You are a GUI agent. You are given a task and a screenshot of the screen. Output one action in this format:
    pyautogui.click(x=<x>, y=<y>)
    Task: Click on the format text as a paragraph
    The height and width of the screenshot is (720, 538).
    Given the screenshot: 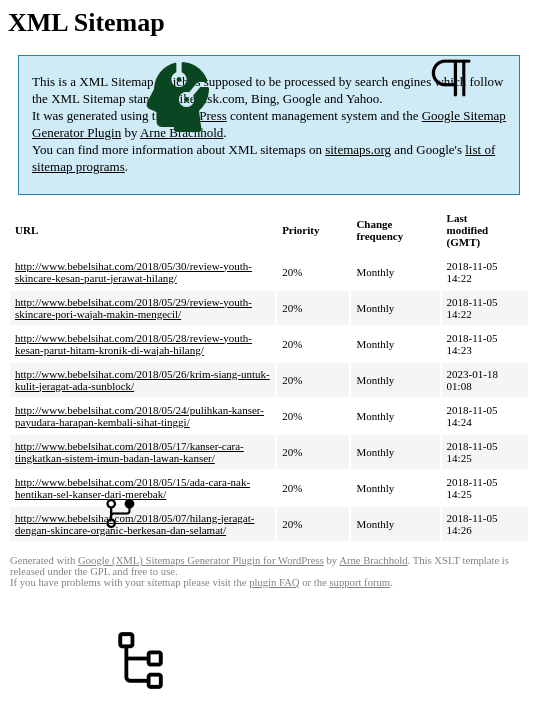 What is the action you would take?
    pyautogui.click(x=452, y=78)
    